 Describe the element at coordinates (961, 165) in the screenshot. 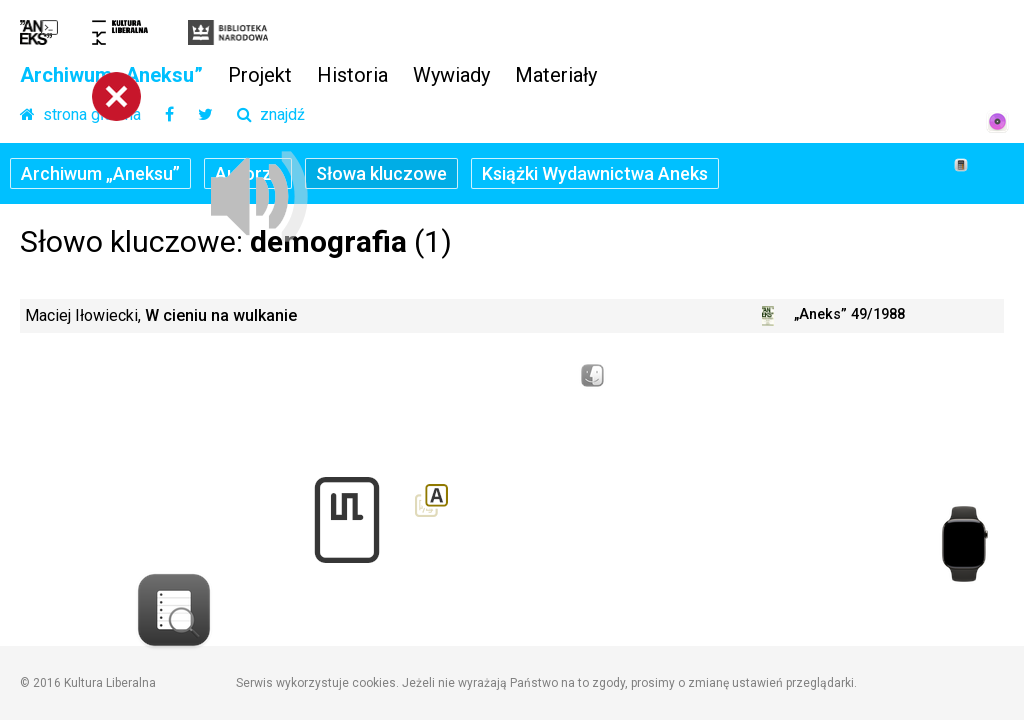

I see `open the calculator app` at that location.